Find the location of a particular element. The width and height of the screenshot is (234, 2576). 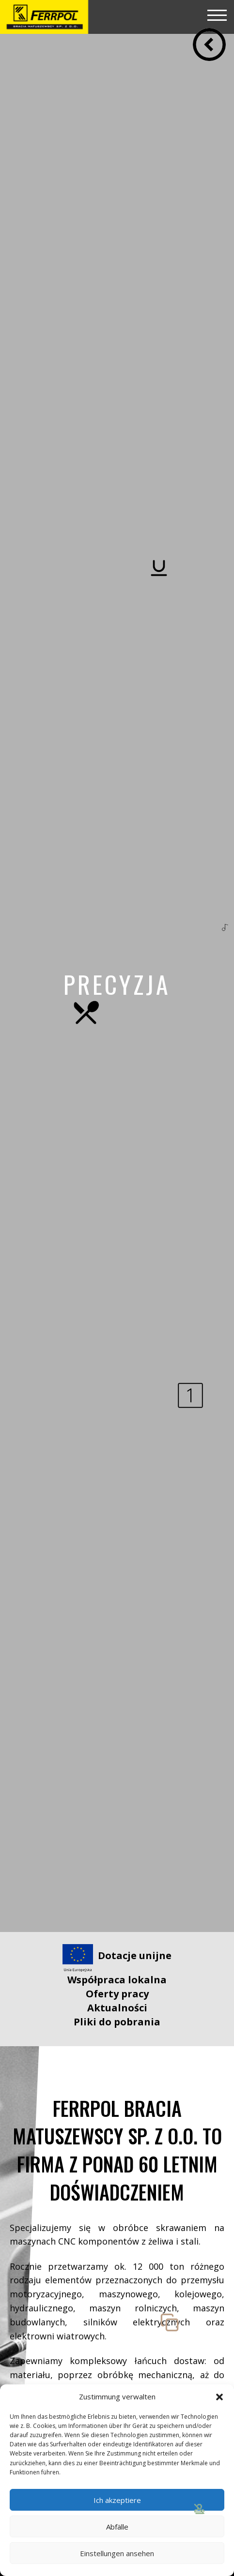

play or access music is located at coordinates (225, 927).